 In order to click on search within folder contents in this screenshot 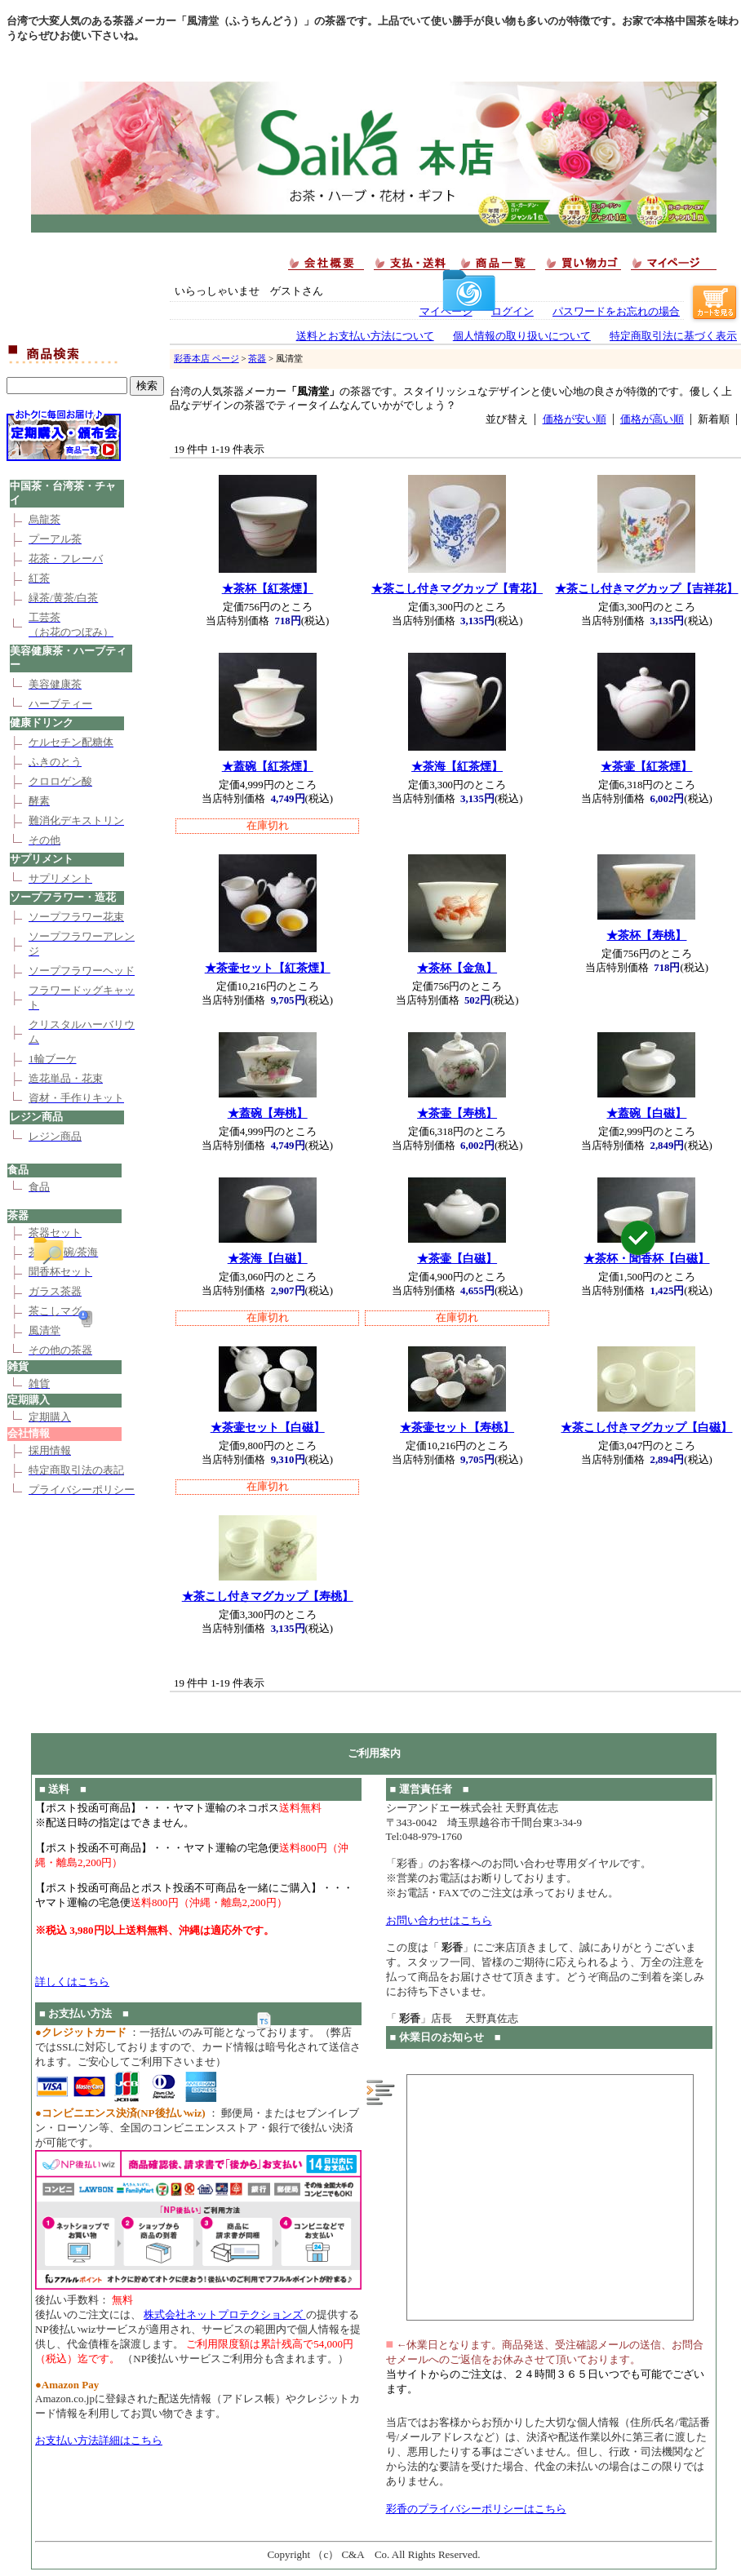, I will do `click(48, 1249)`.